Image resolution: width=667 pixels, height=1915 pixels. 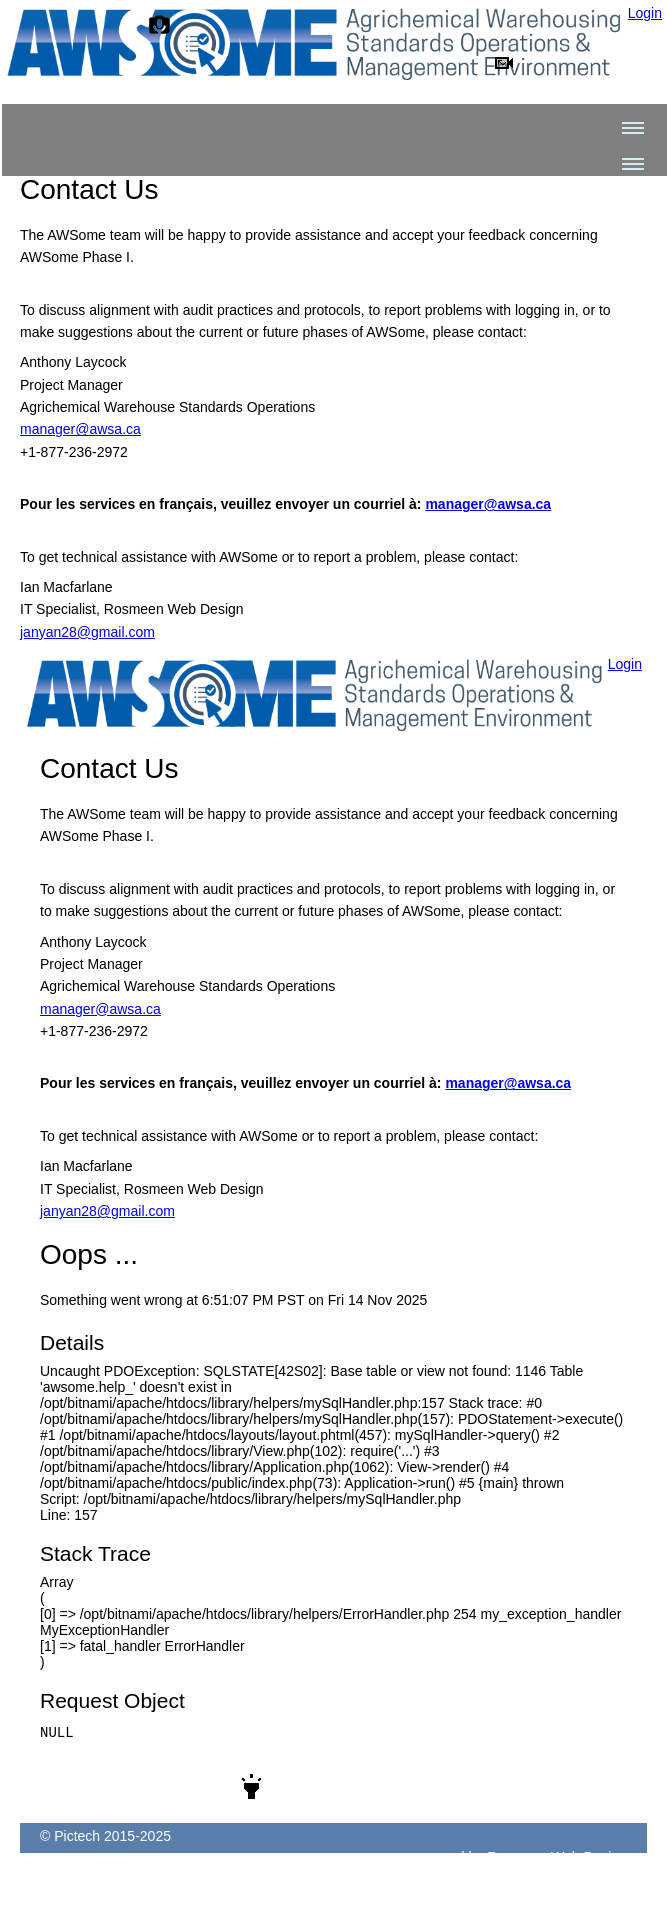 What do you see at coordinates (159, 24) in the screenshot?
I see `manage camera and microphone permissions` at bounding box center [159, 24].